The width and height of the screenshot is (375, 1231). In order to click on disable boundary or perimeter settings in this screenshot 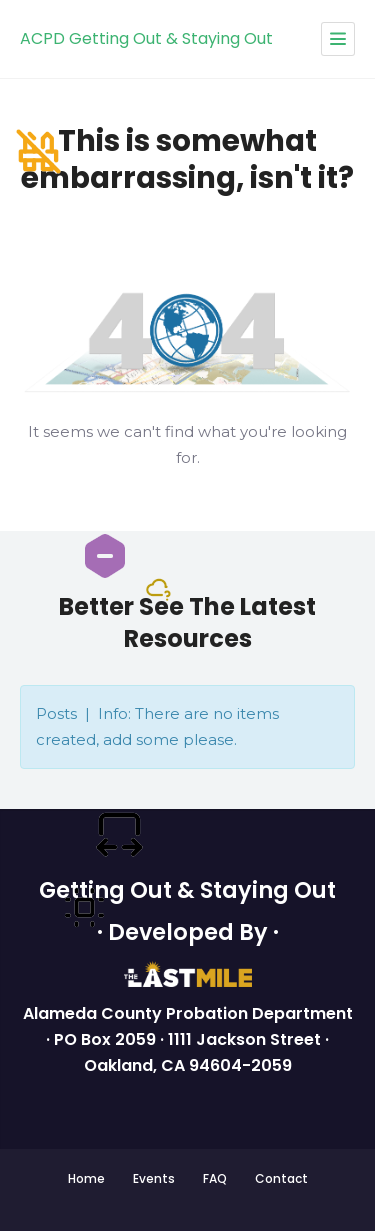, I will do `click(38, 151)`.